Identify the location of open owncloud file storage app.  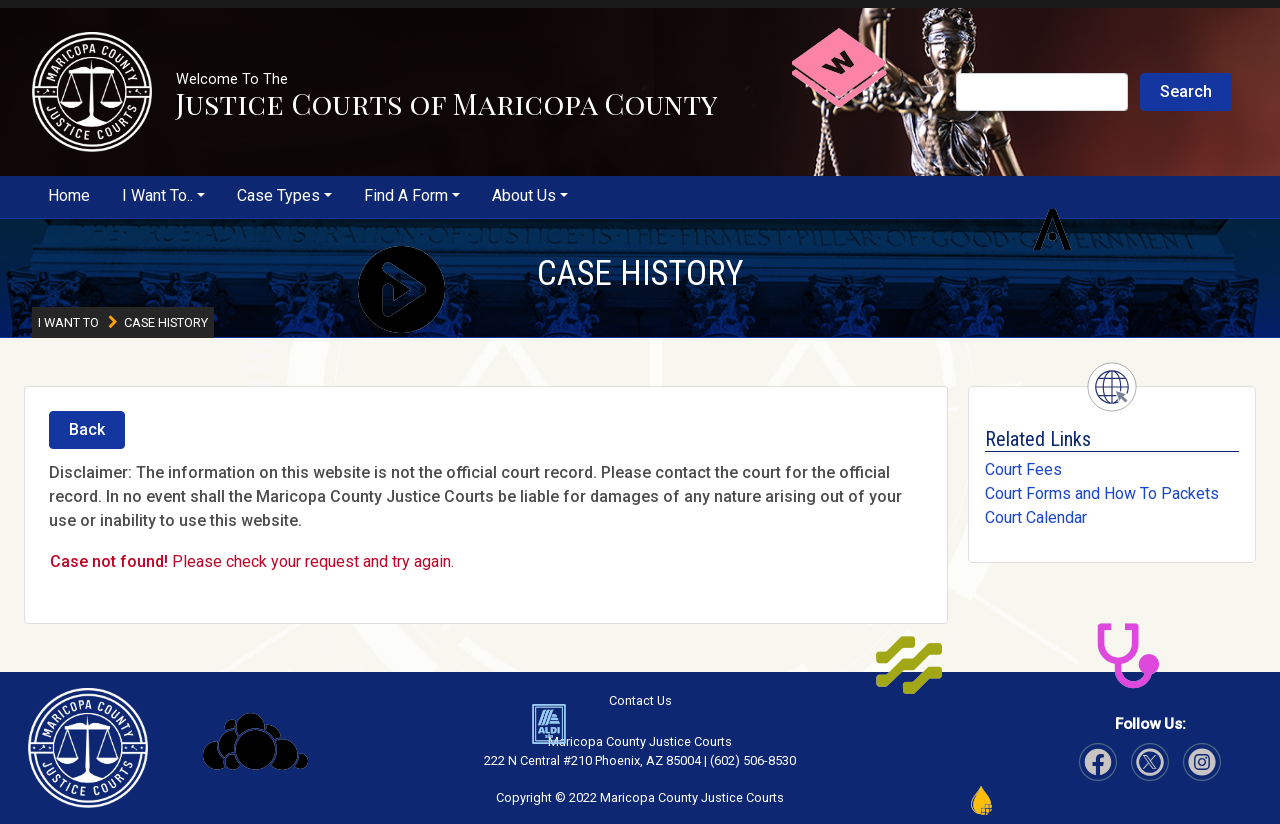
(255, 741).